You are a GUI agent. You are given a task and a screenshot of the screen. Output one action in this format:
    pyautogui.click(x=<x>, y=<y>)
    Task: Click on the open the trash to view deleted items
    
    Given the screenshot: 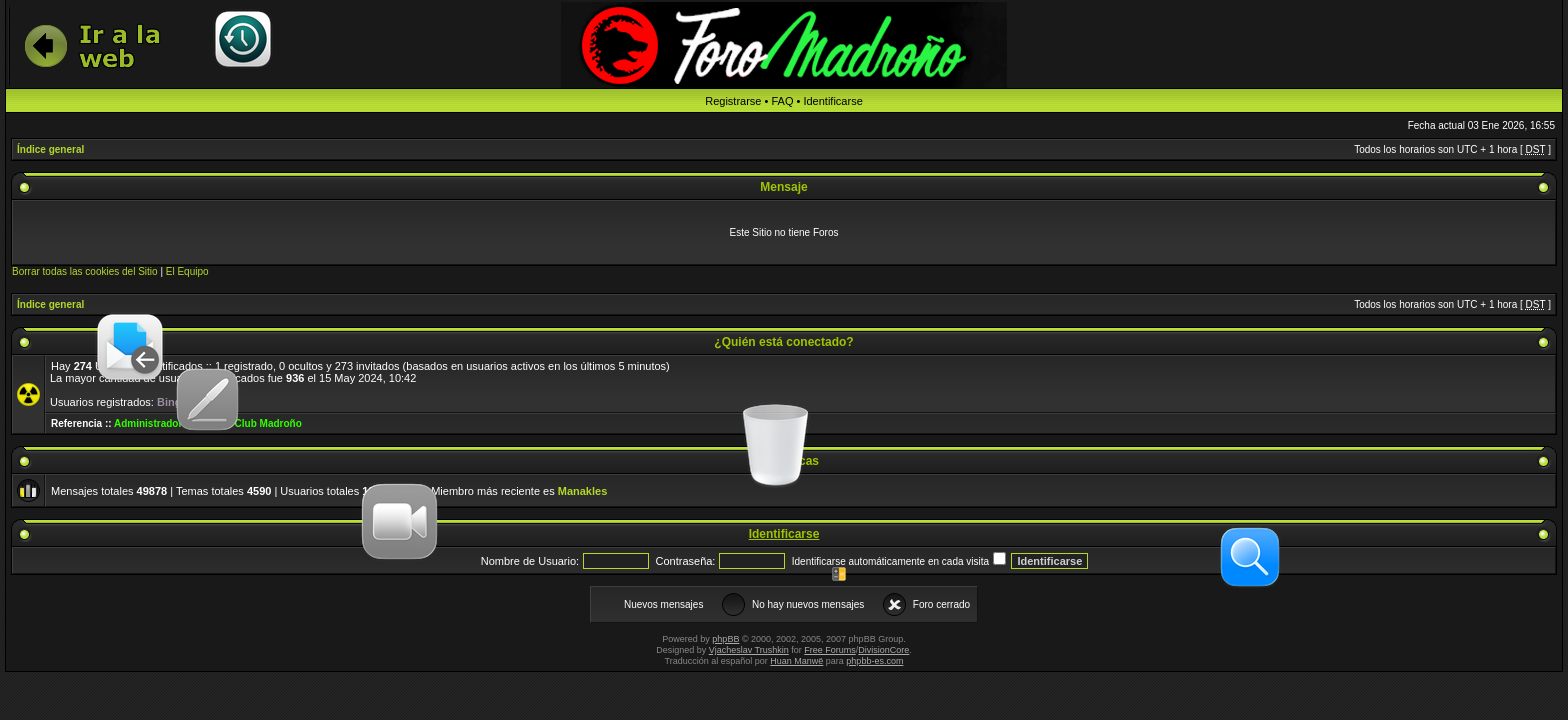 What is the action you would take?
    pyautogui.click(x=775, y=444)
    